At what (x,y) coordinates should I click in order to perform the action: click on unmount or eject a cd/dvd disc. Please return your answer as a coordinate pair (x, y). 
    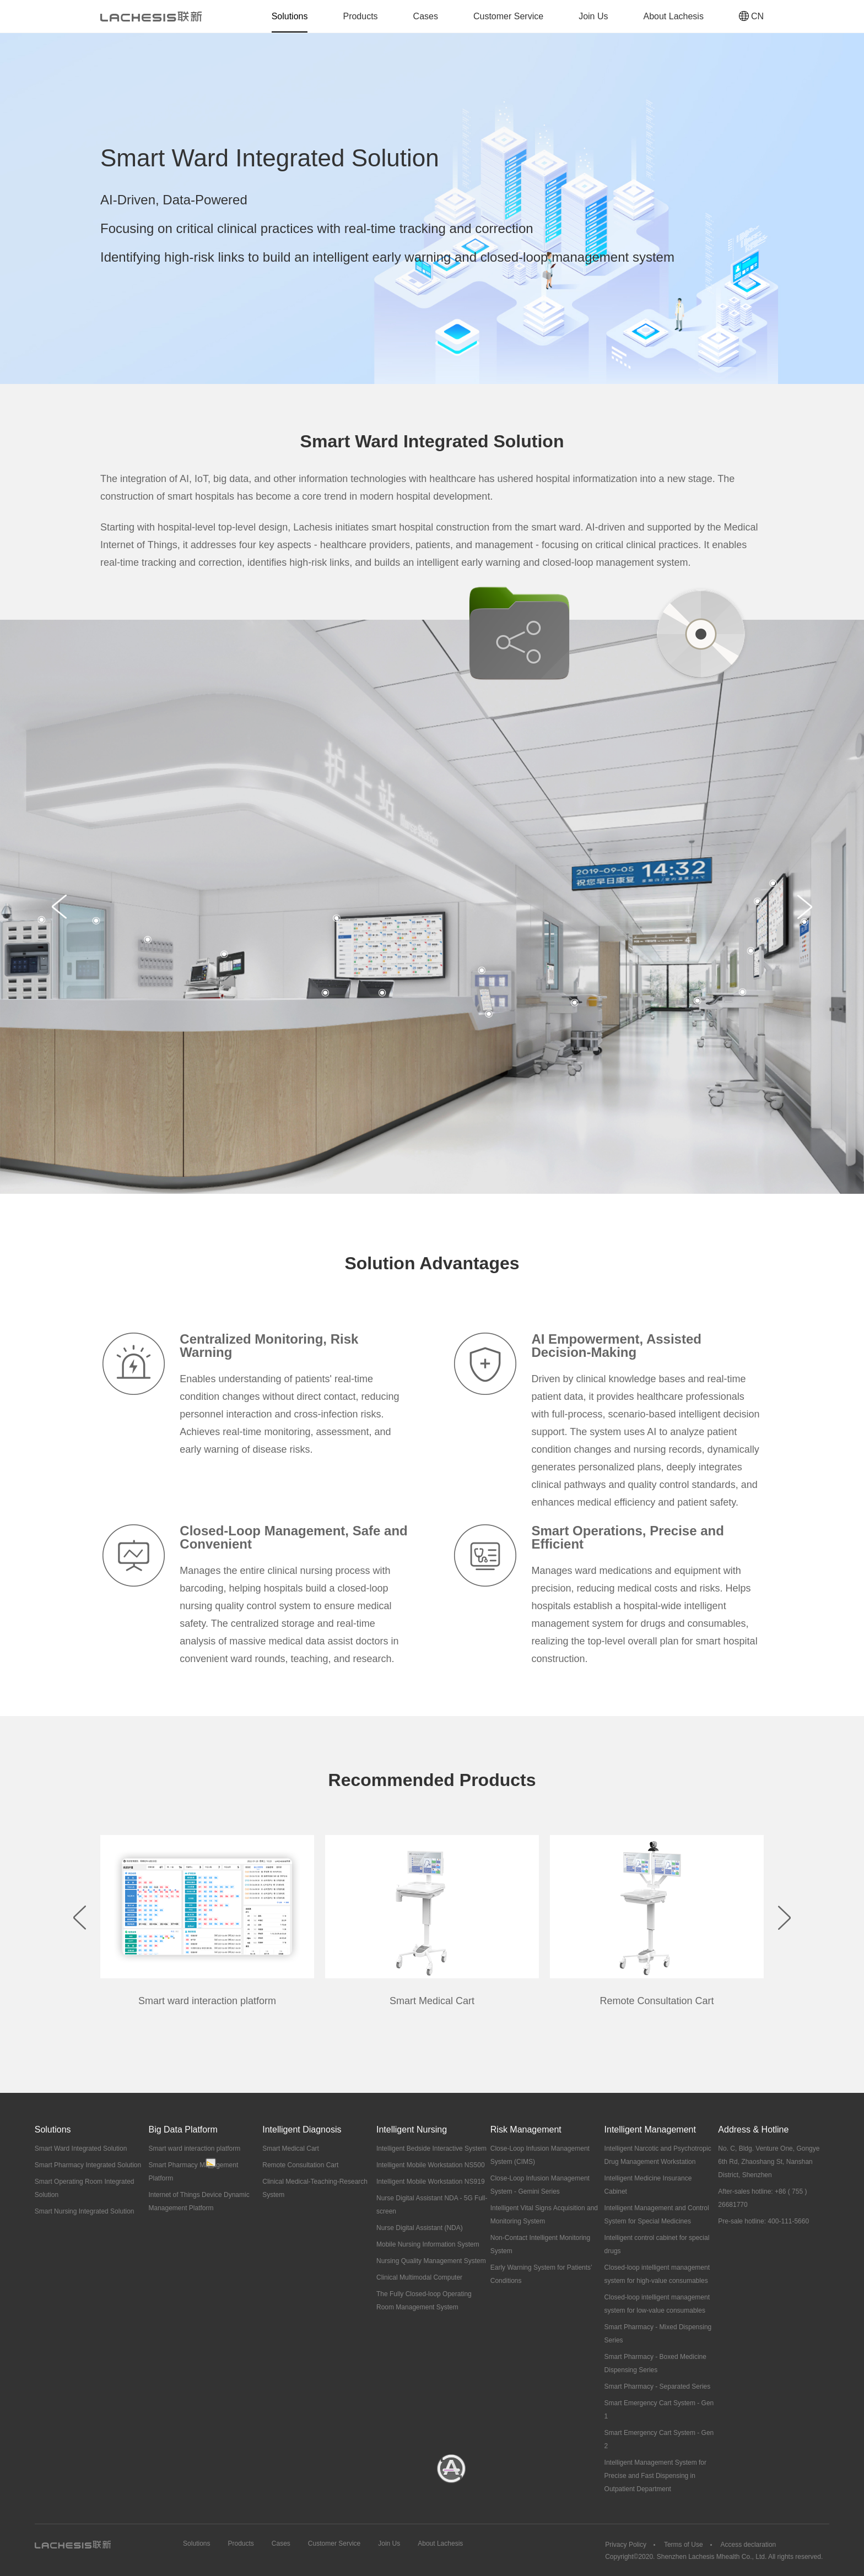
    Looking at the image, I should click on (701, 634).